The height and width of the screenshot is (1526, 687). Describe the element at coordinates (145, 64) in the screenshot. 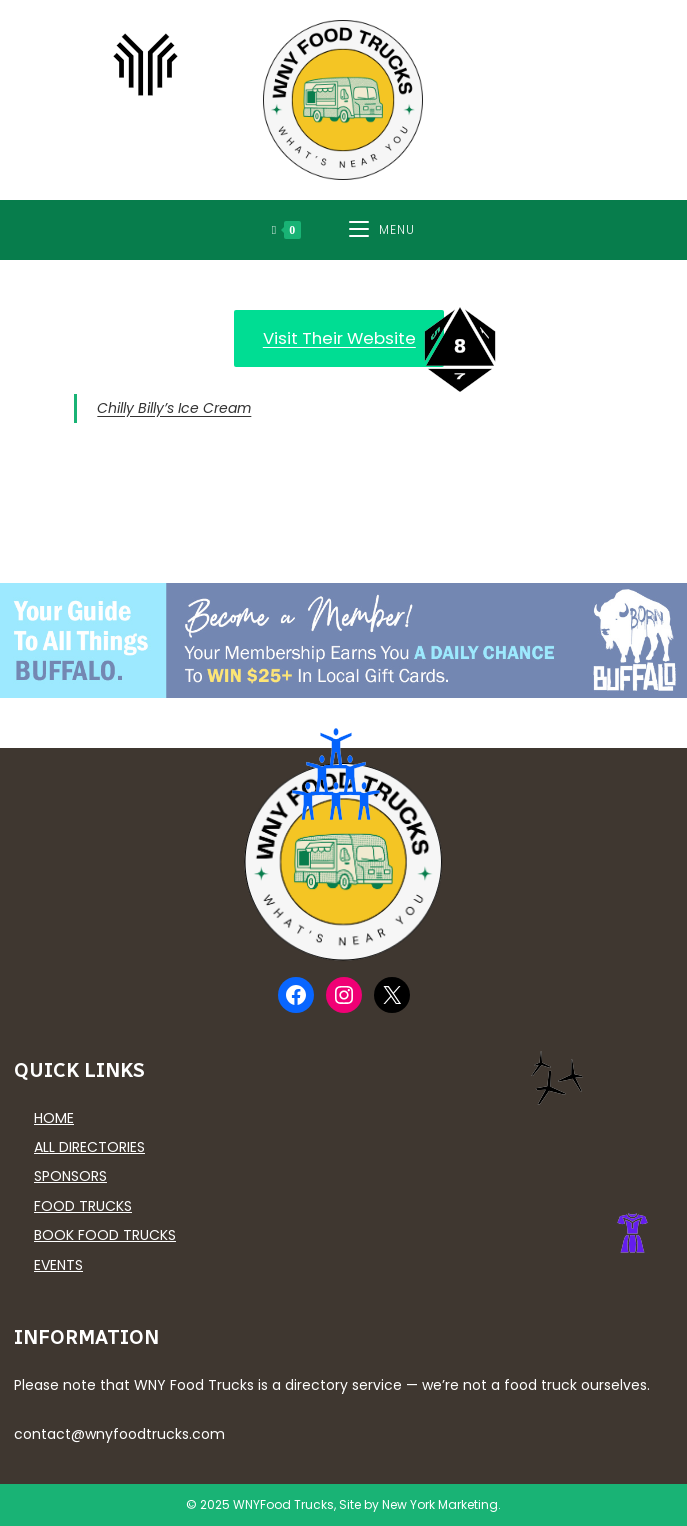

I see `enter the slumbering sanctuary area` at that location.